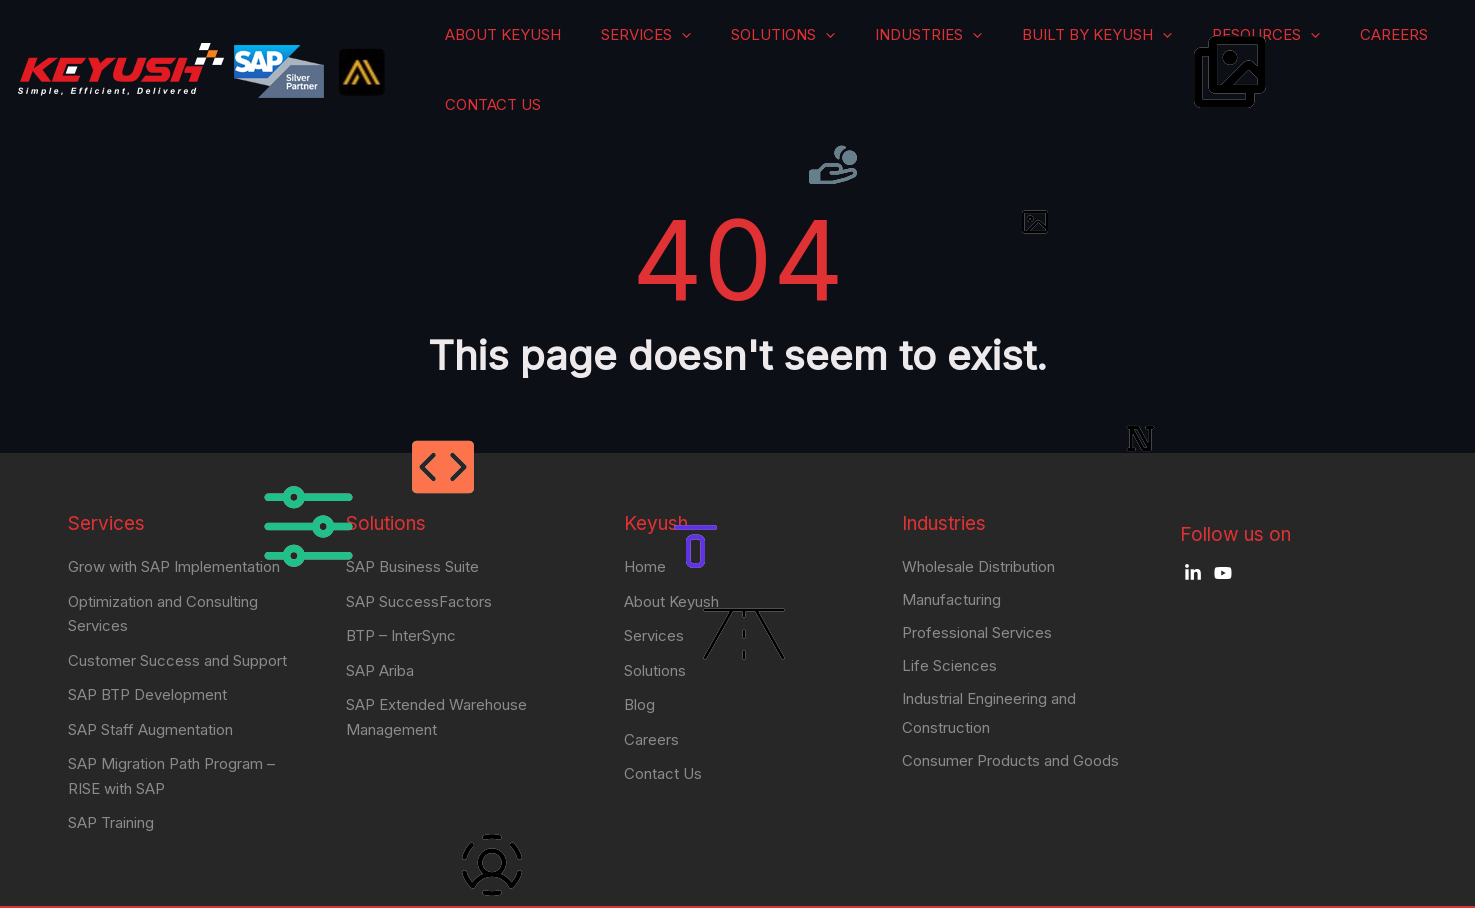  Describe the element at coordinates (1035, 222) in the screenshot. I see `view media file` at that location.